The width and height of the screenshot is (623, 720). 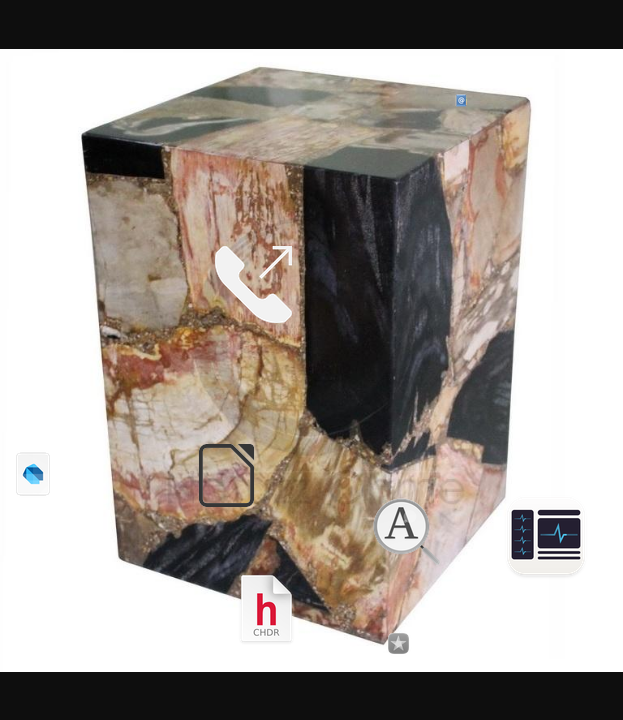 I want to click on search for text or content, so click(x=406, y=531).